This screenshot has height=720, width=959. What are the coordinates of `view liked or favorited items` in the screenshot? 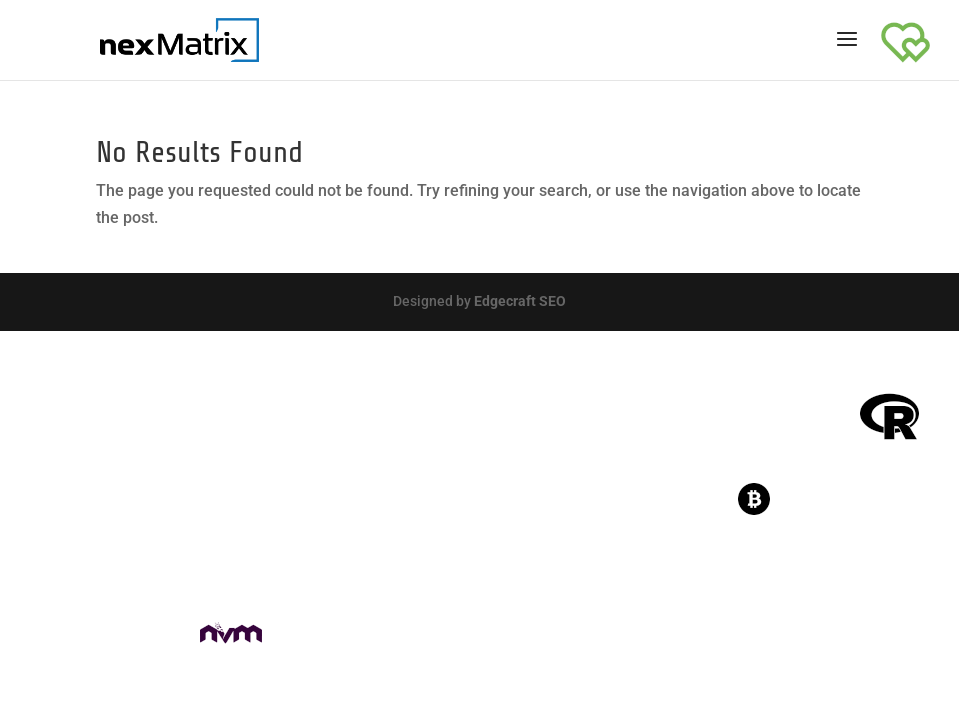 It's located at (905, 42).